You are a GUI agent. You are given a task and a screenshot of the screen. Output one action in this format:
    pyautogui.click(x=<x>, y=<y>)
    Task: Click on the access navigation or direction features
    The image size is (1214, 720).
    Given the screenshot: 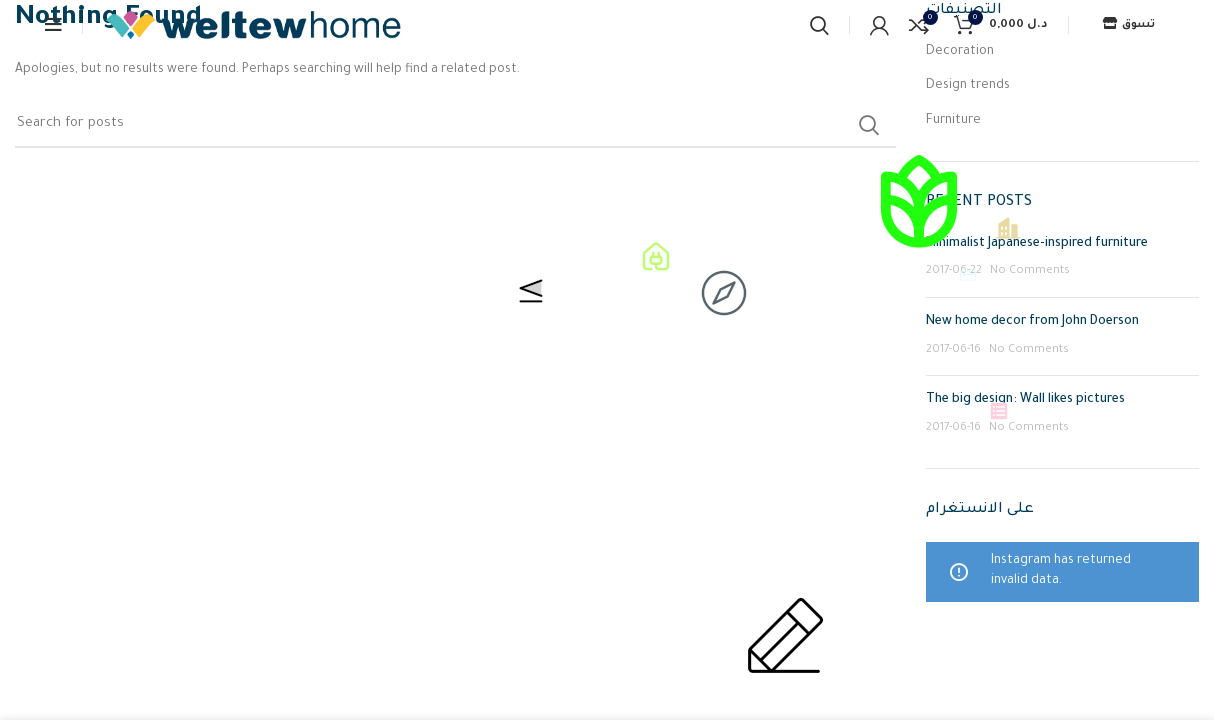 What is the action you would take?
    pyautogui.click(x=724, y=293)
    